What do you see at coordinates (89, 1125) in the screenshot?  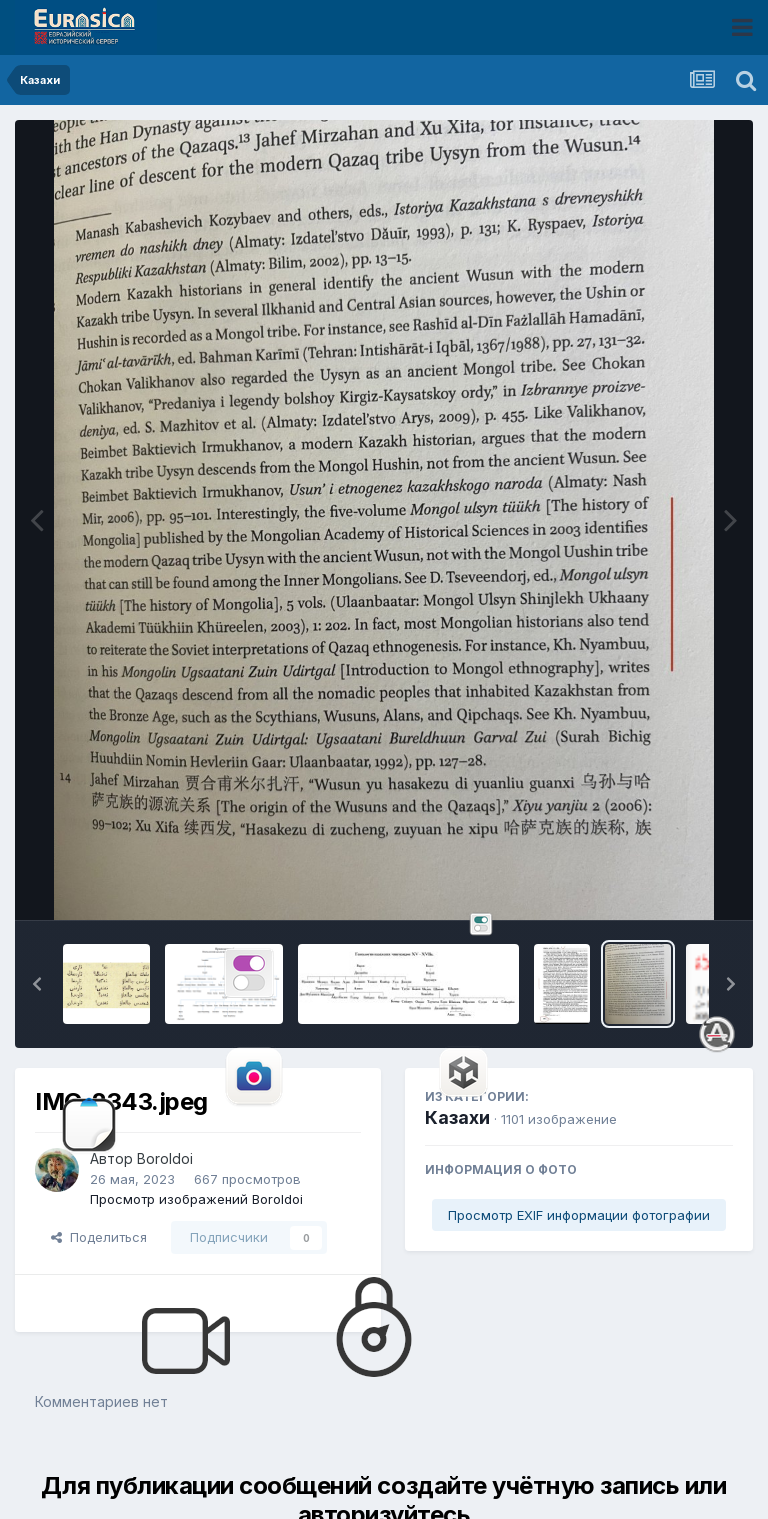 I see `open tasks or to-do list app` at bounding box center [89, 1125].